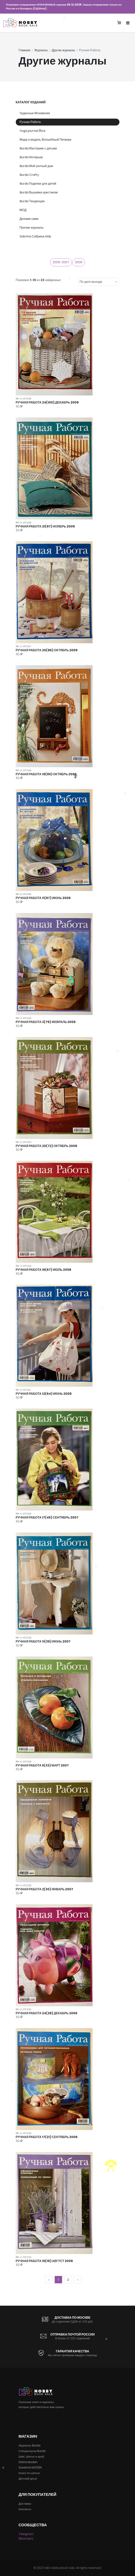 The image size is (135, 2576). What do you see at coordinates (111, 2166) in the screenshot?
I see `select roman or ancient warrior character class` at bounding box center [111, 2166].